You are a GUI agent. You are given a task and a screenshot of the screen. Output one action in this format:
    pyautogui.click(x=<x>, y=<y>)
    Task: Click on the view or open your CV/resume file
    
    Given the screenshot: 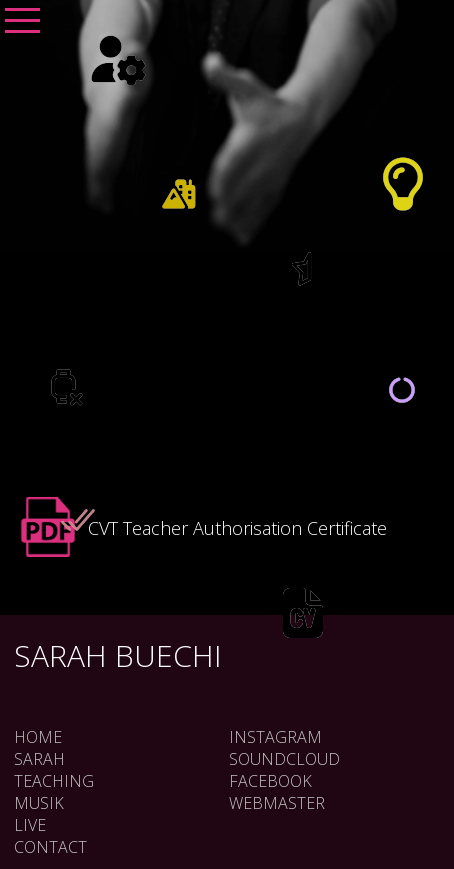 What is the action you would take?
    pyautogui.click(x=303, y=613)
    